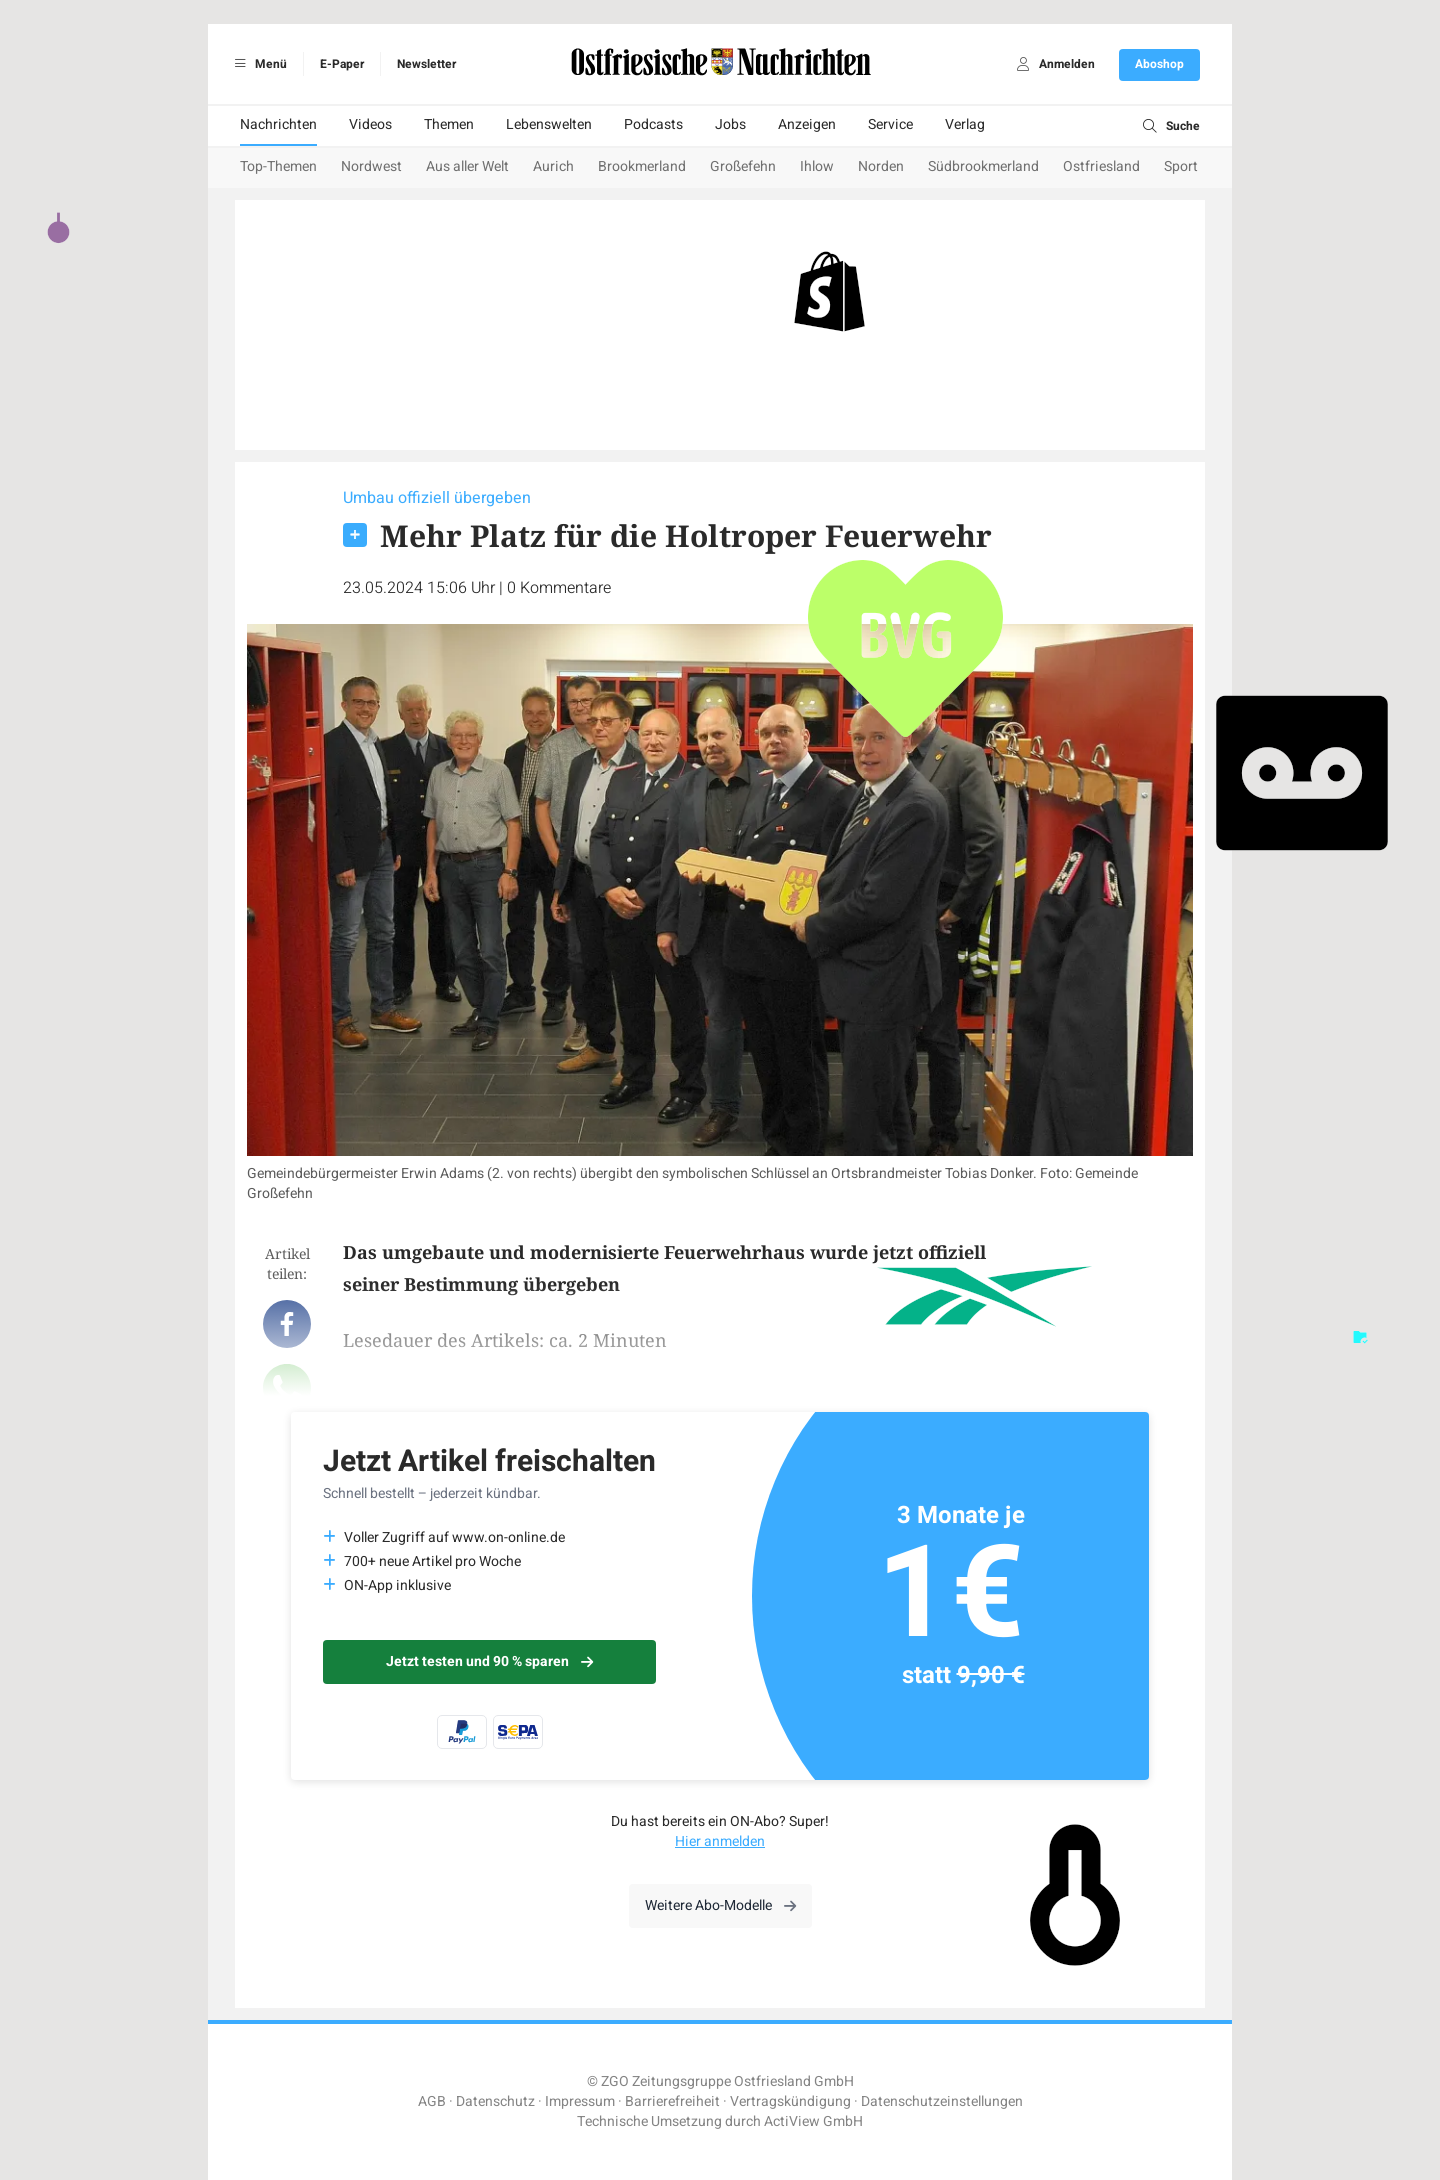  I want to click on visit the Reebok website or app, so click(984, 1296).